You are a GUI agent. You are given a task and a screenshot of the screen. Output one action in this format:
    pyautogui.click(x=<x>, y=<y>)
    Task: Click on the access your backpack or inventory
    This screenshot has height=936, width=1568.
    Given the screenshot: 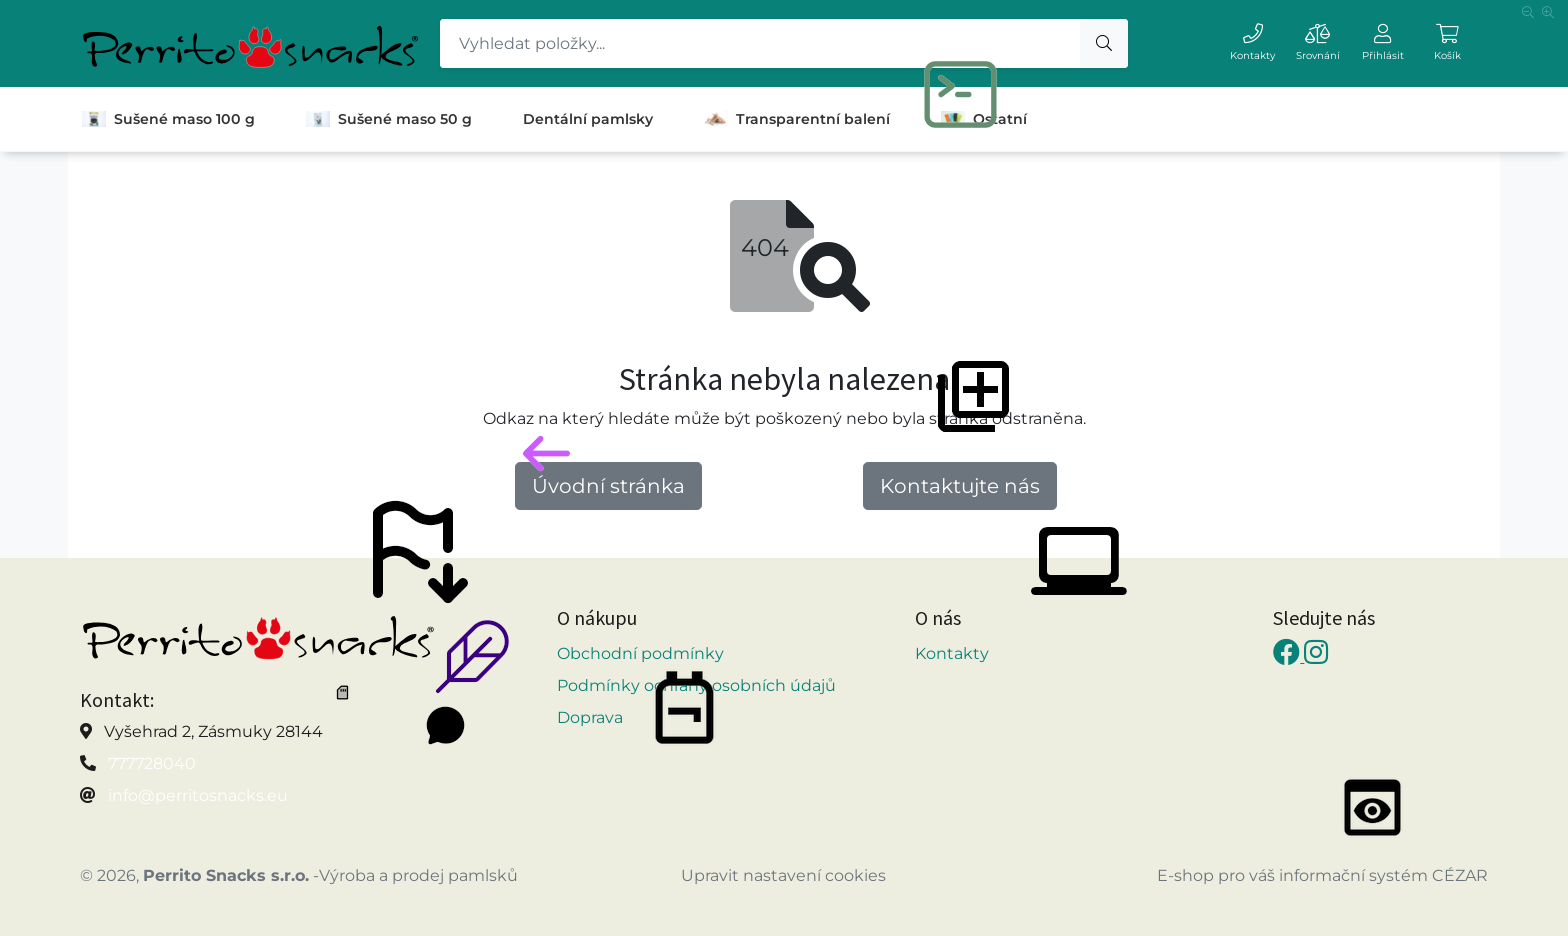 What is the action you would take?
    pyautogui.click(x=684, y=707)
    